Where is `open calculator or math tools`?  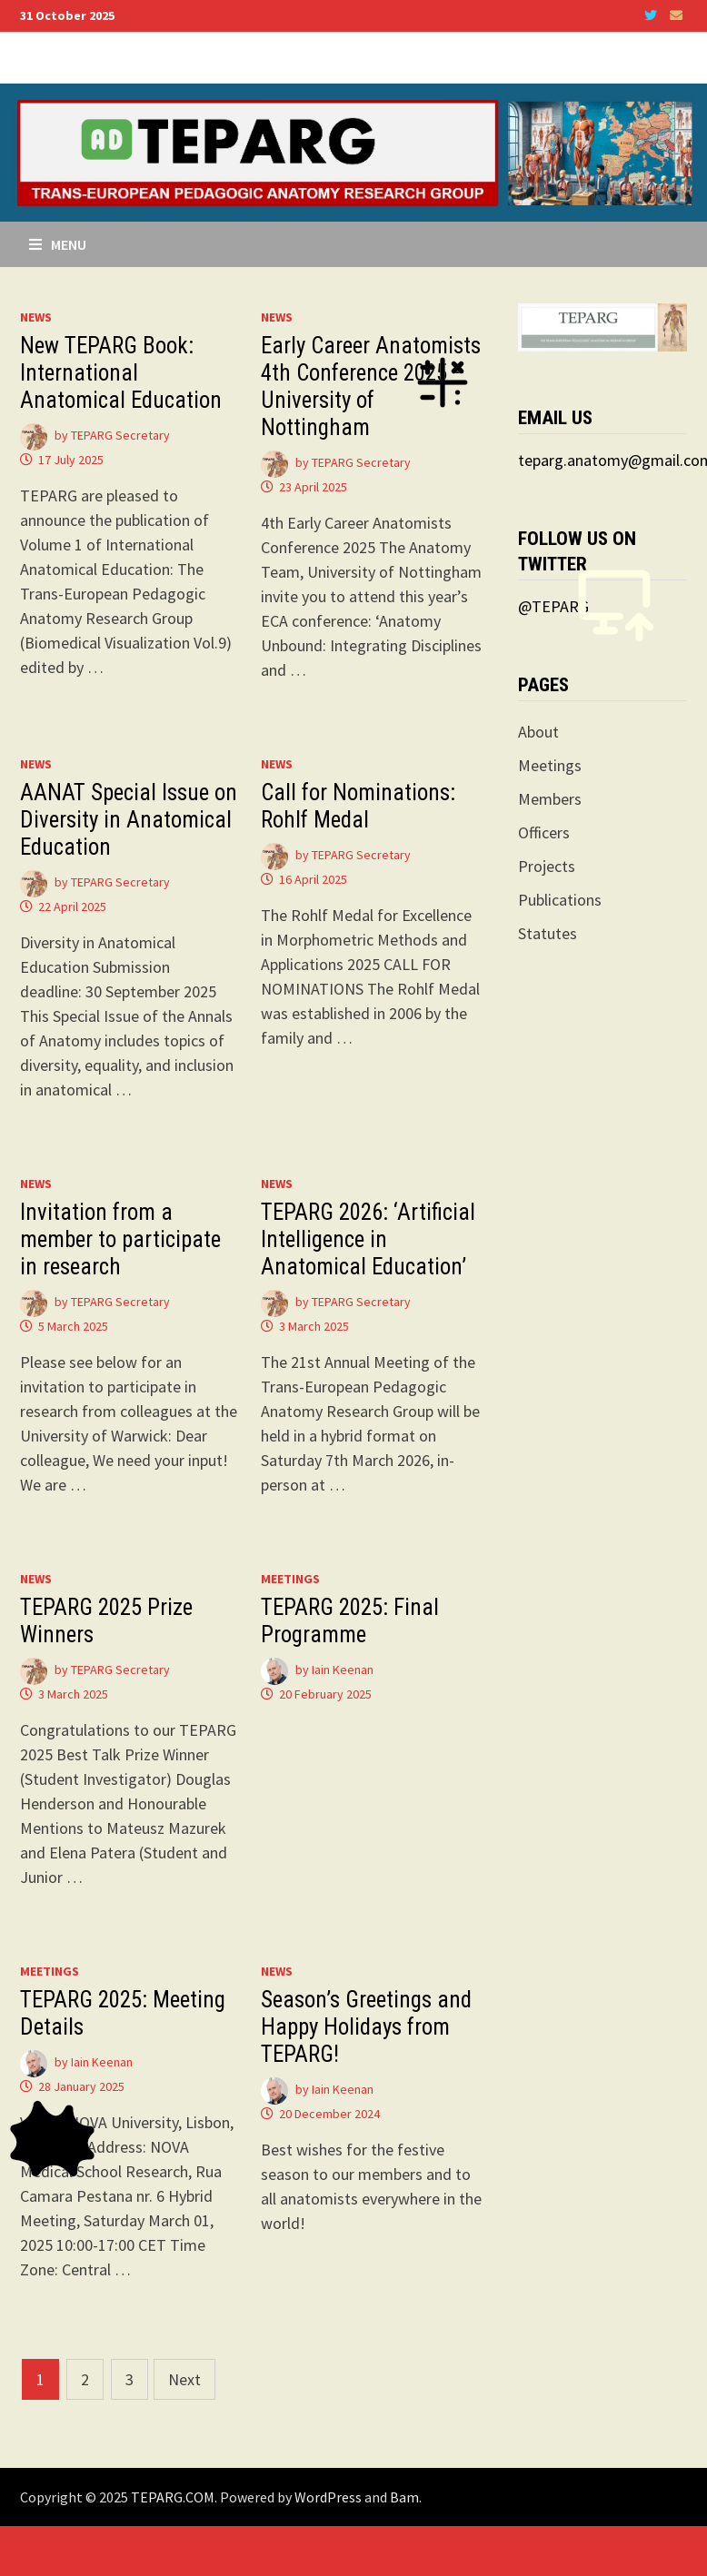
open calculator or math tools is located at coordinates (443, 382).